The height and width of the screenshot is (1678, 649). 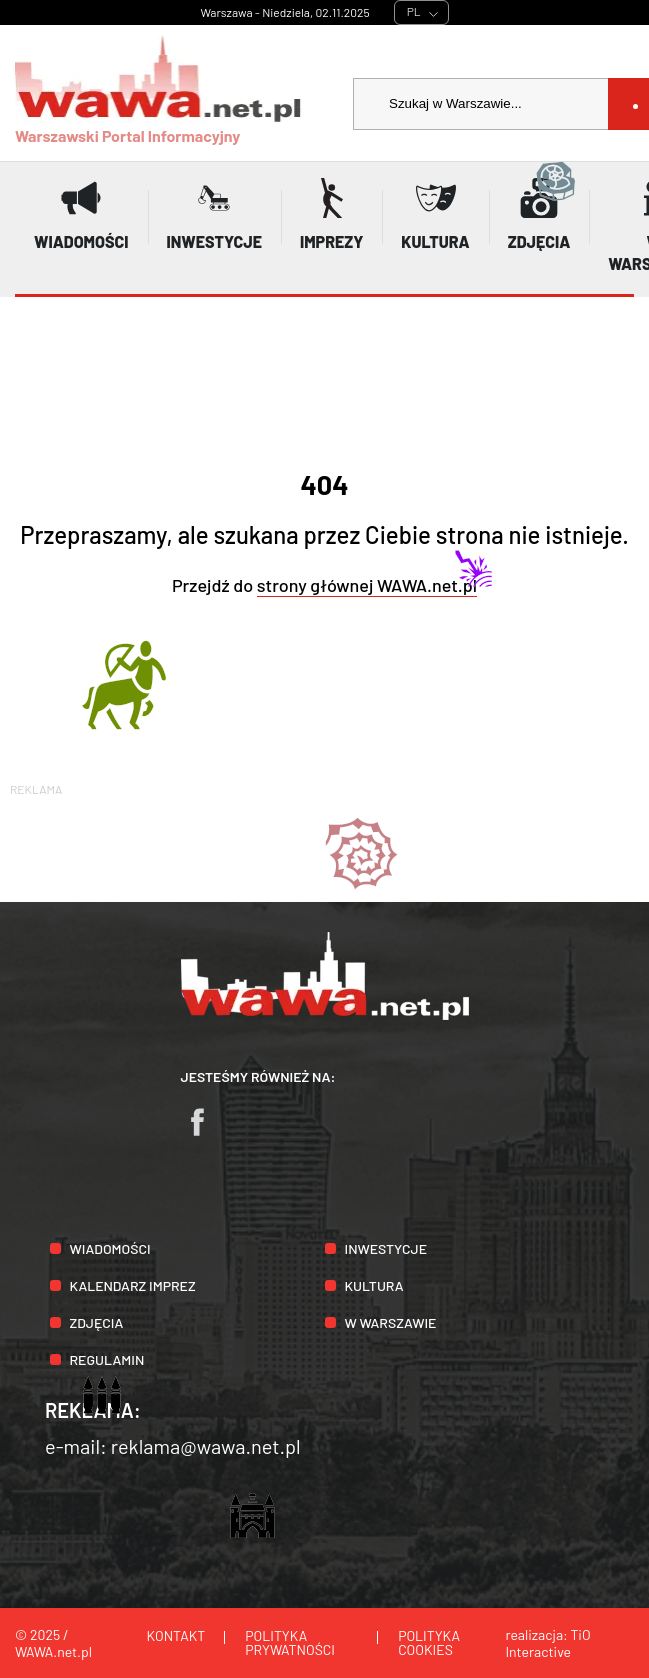 What do you see at coordinates (473, 568) in the screenshot?
I see `activate a powerful lightning or sonic attack` at bounding box center [473, 568].